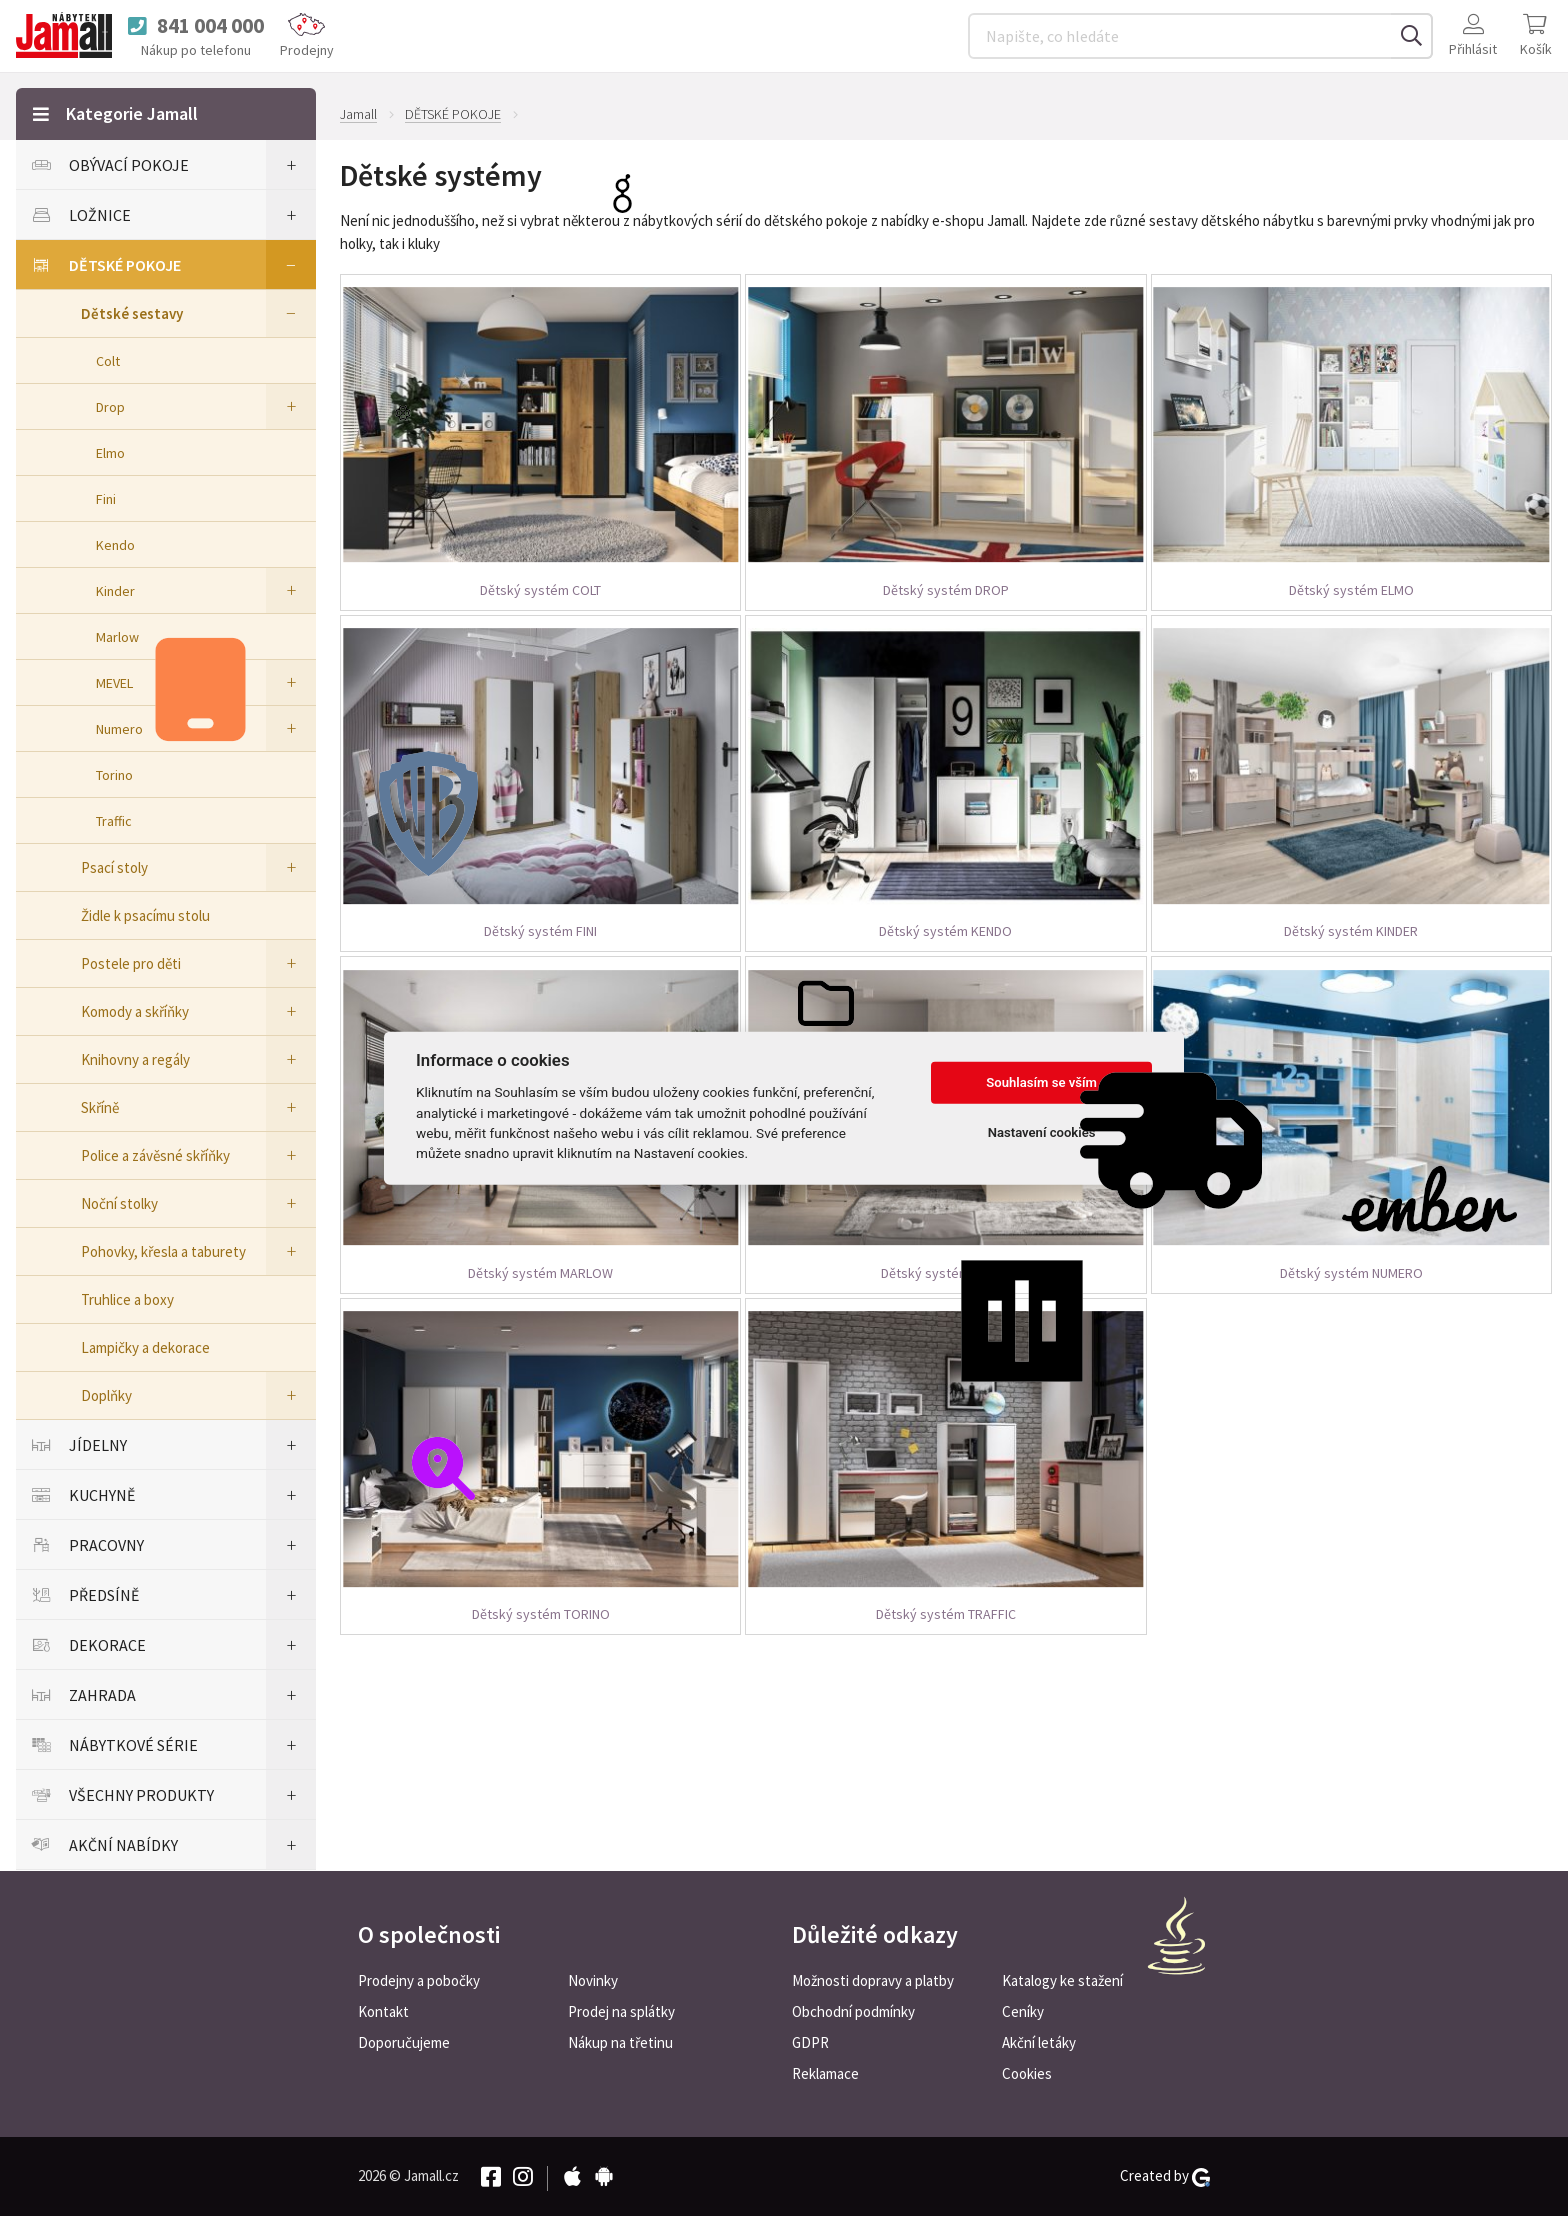 Image resolution: width=1568 pixels, height=2216 pixels. I want to click on java programming language logo, so click(1176, 1935).